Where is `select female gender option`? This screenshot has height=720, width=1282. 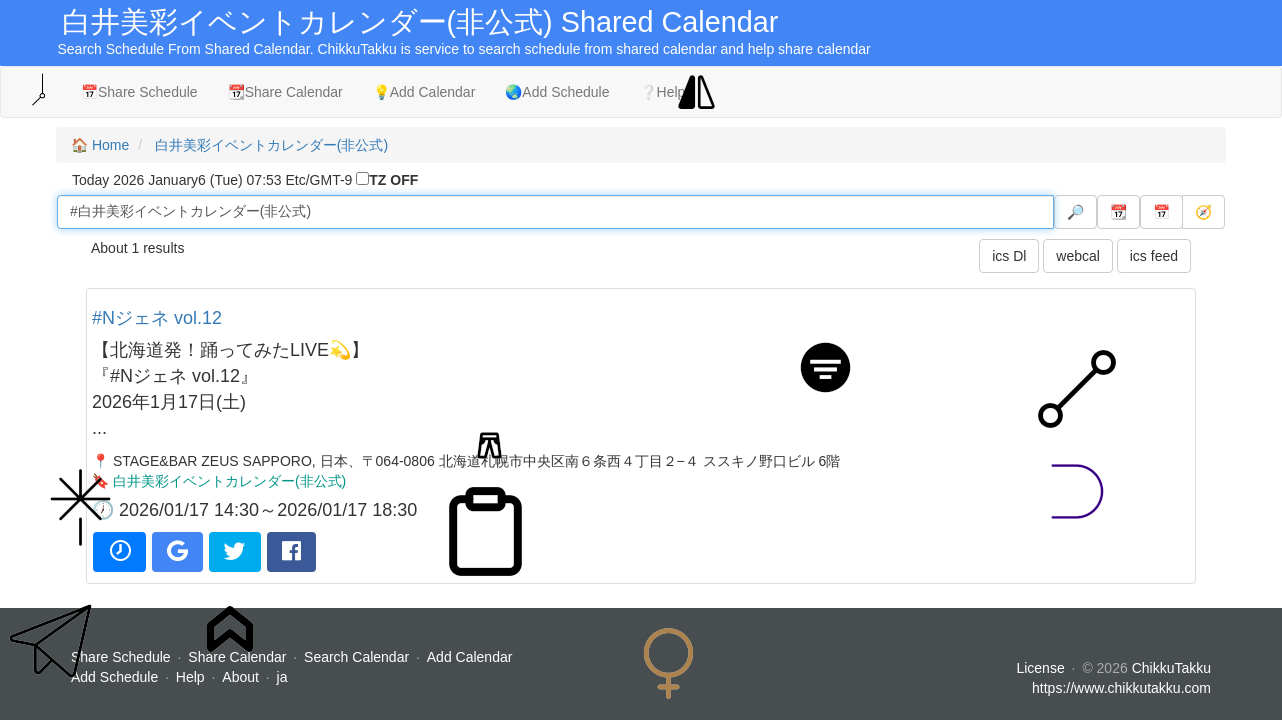 select female gender option is located at coordinates (668, 663).